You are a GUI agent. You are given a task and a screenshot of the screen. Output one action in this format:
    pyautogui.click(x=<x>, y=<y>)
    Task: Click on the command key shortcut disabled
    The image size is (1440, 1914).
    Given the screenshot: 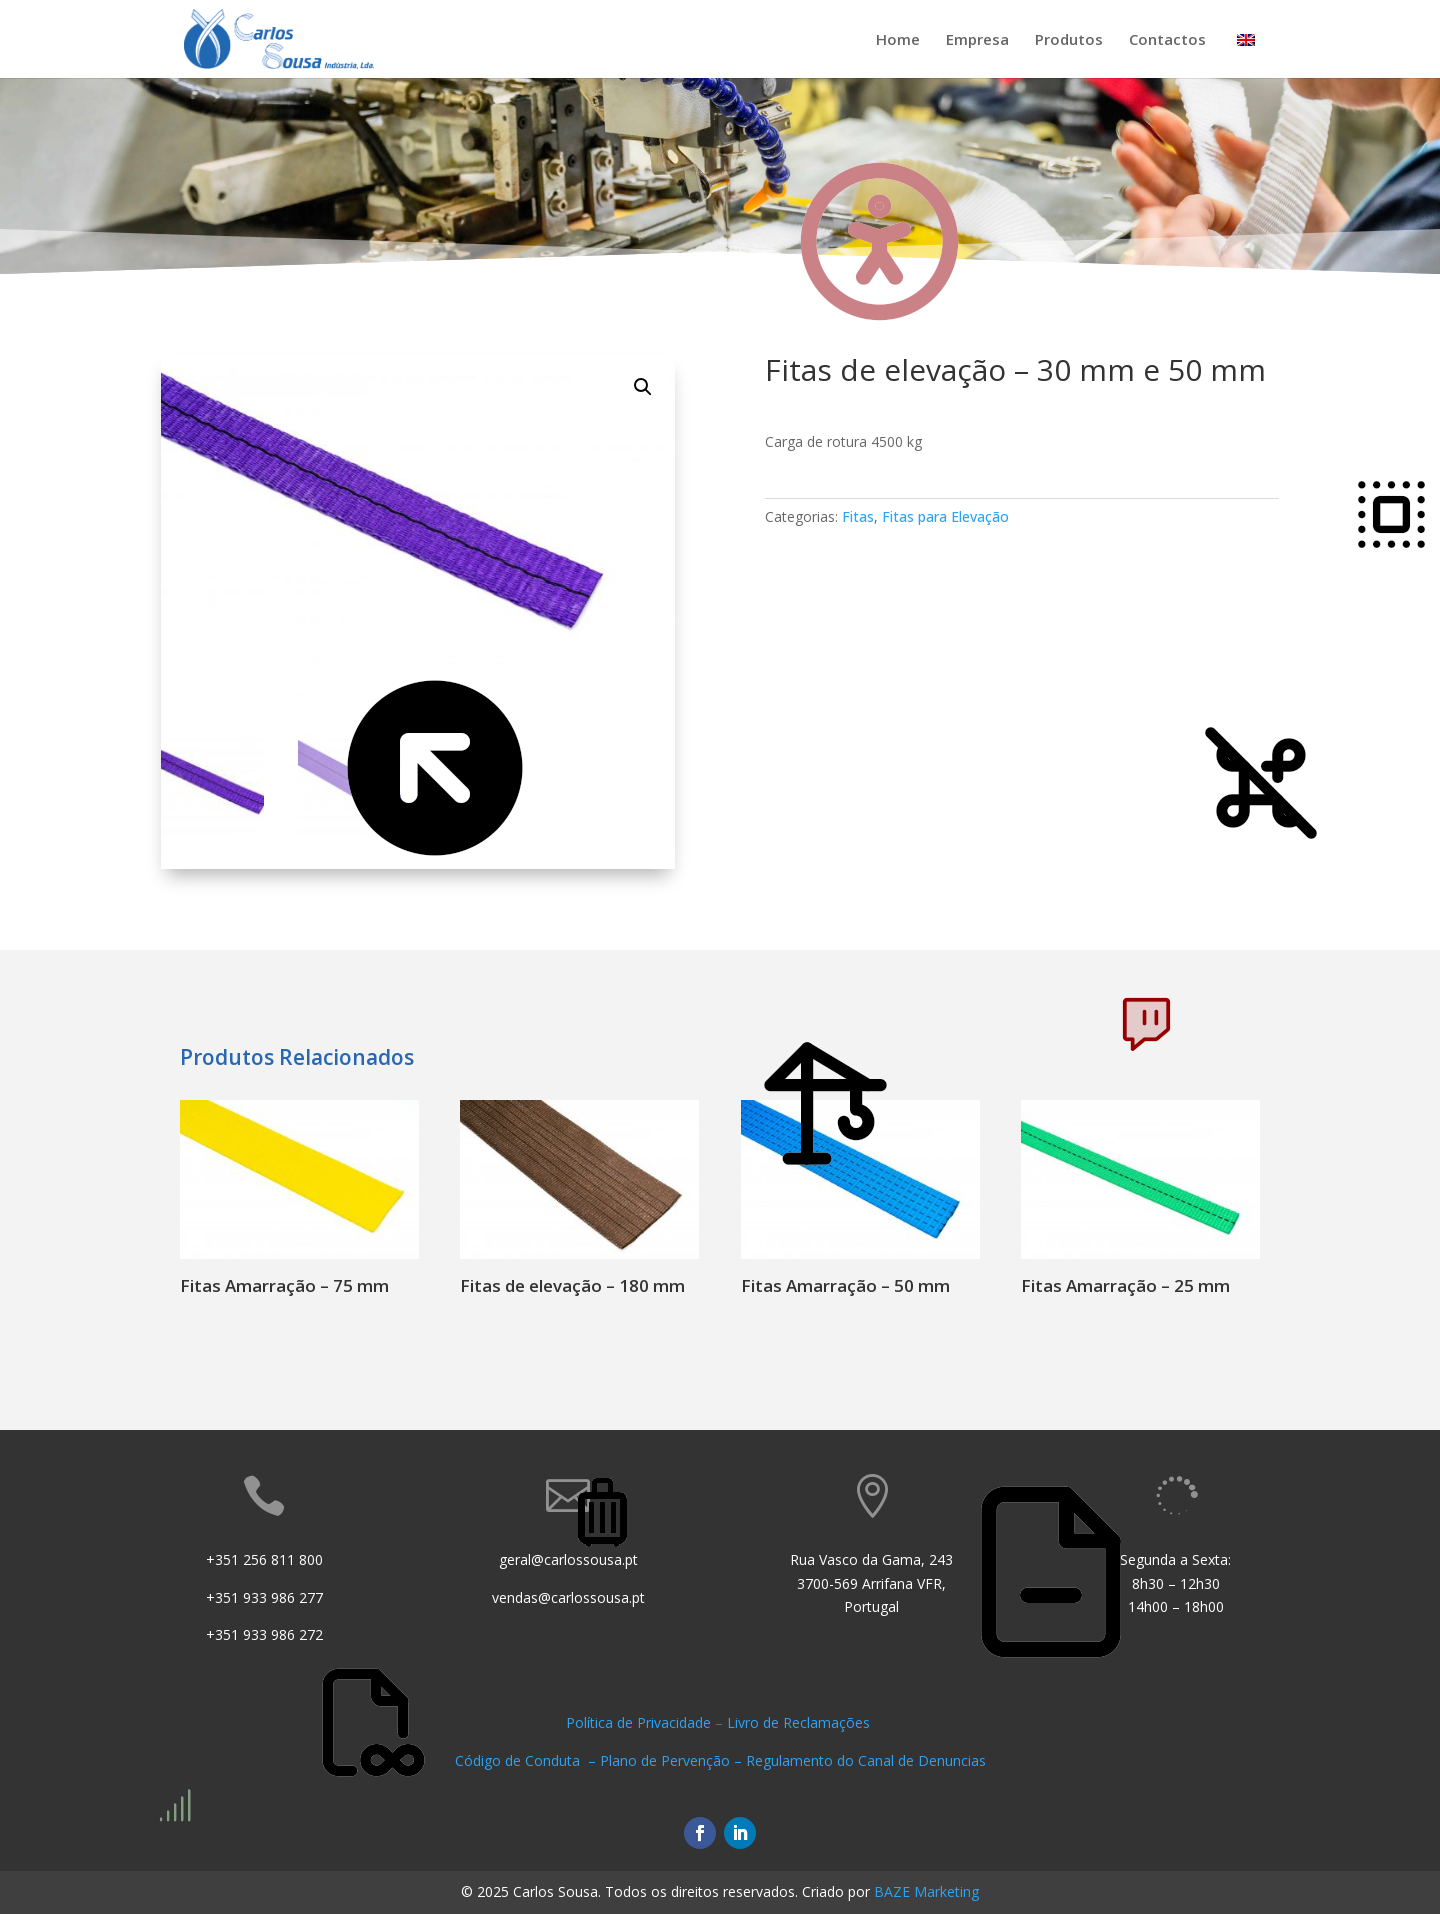 What is the action you would take?
    pyautogui.click(x=1261, y=783)
    